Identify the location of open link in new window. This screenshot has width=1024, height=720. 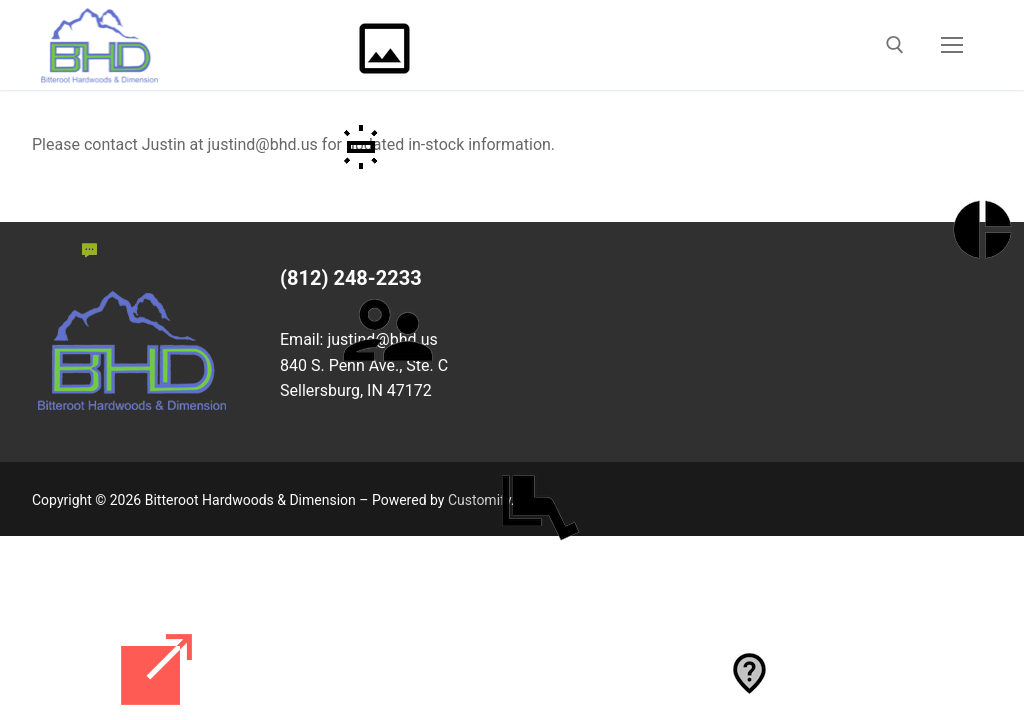
(156, 669).